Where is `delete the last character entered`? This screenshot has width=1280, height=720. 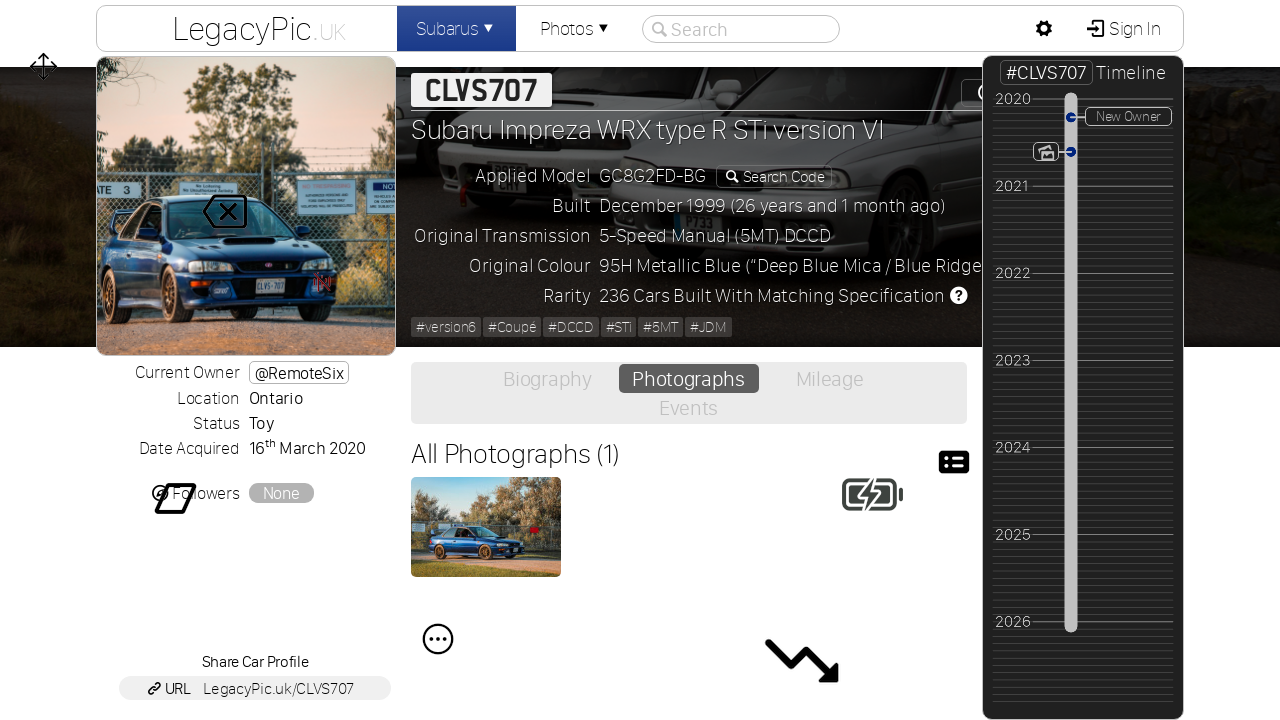
delete the last character entered is located at coordinates (226, 211).